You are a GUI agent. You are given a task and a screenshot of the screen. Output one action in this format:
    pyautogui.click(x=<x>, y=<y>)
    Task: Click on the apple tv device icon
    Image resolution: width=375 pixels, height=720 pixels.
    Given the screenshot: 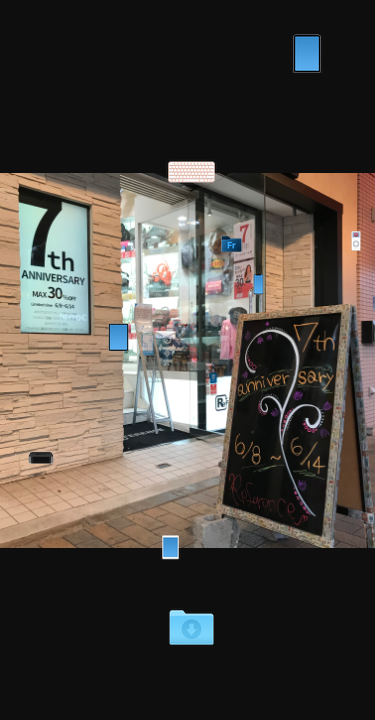 What is the action you would take?
    pyautogui.click(x=41, y=454)
    